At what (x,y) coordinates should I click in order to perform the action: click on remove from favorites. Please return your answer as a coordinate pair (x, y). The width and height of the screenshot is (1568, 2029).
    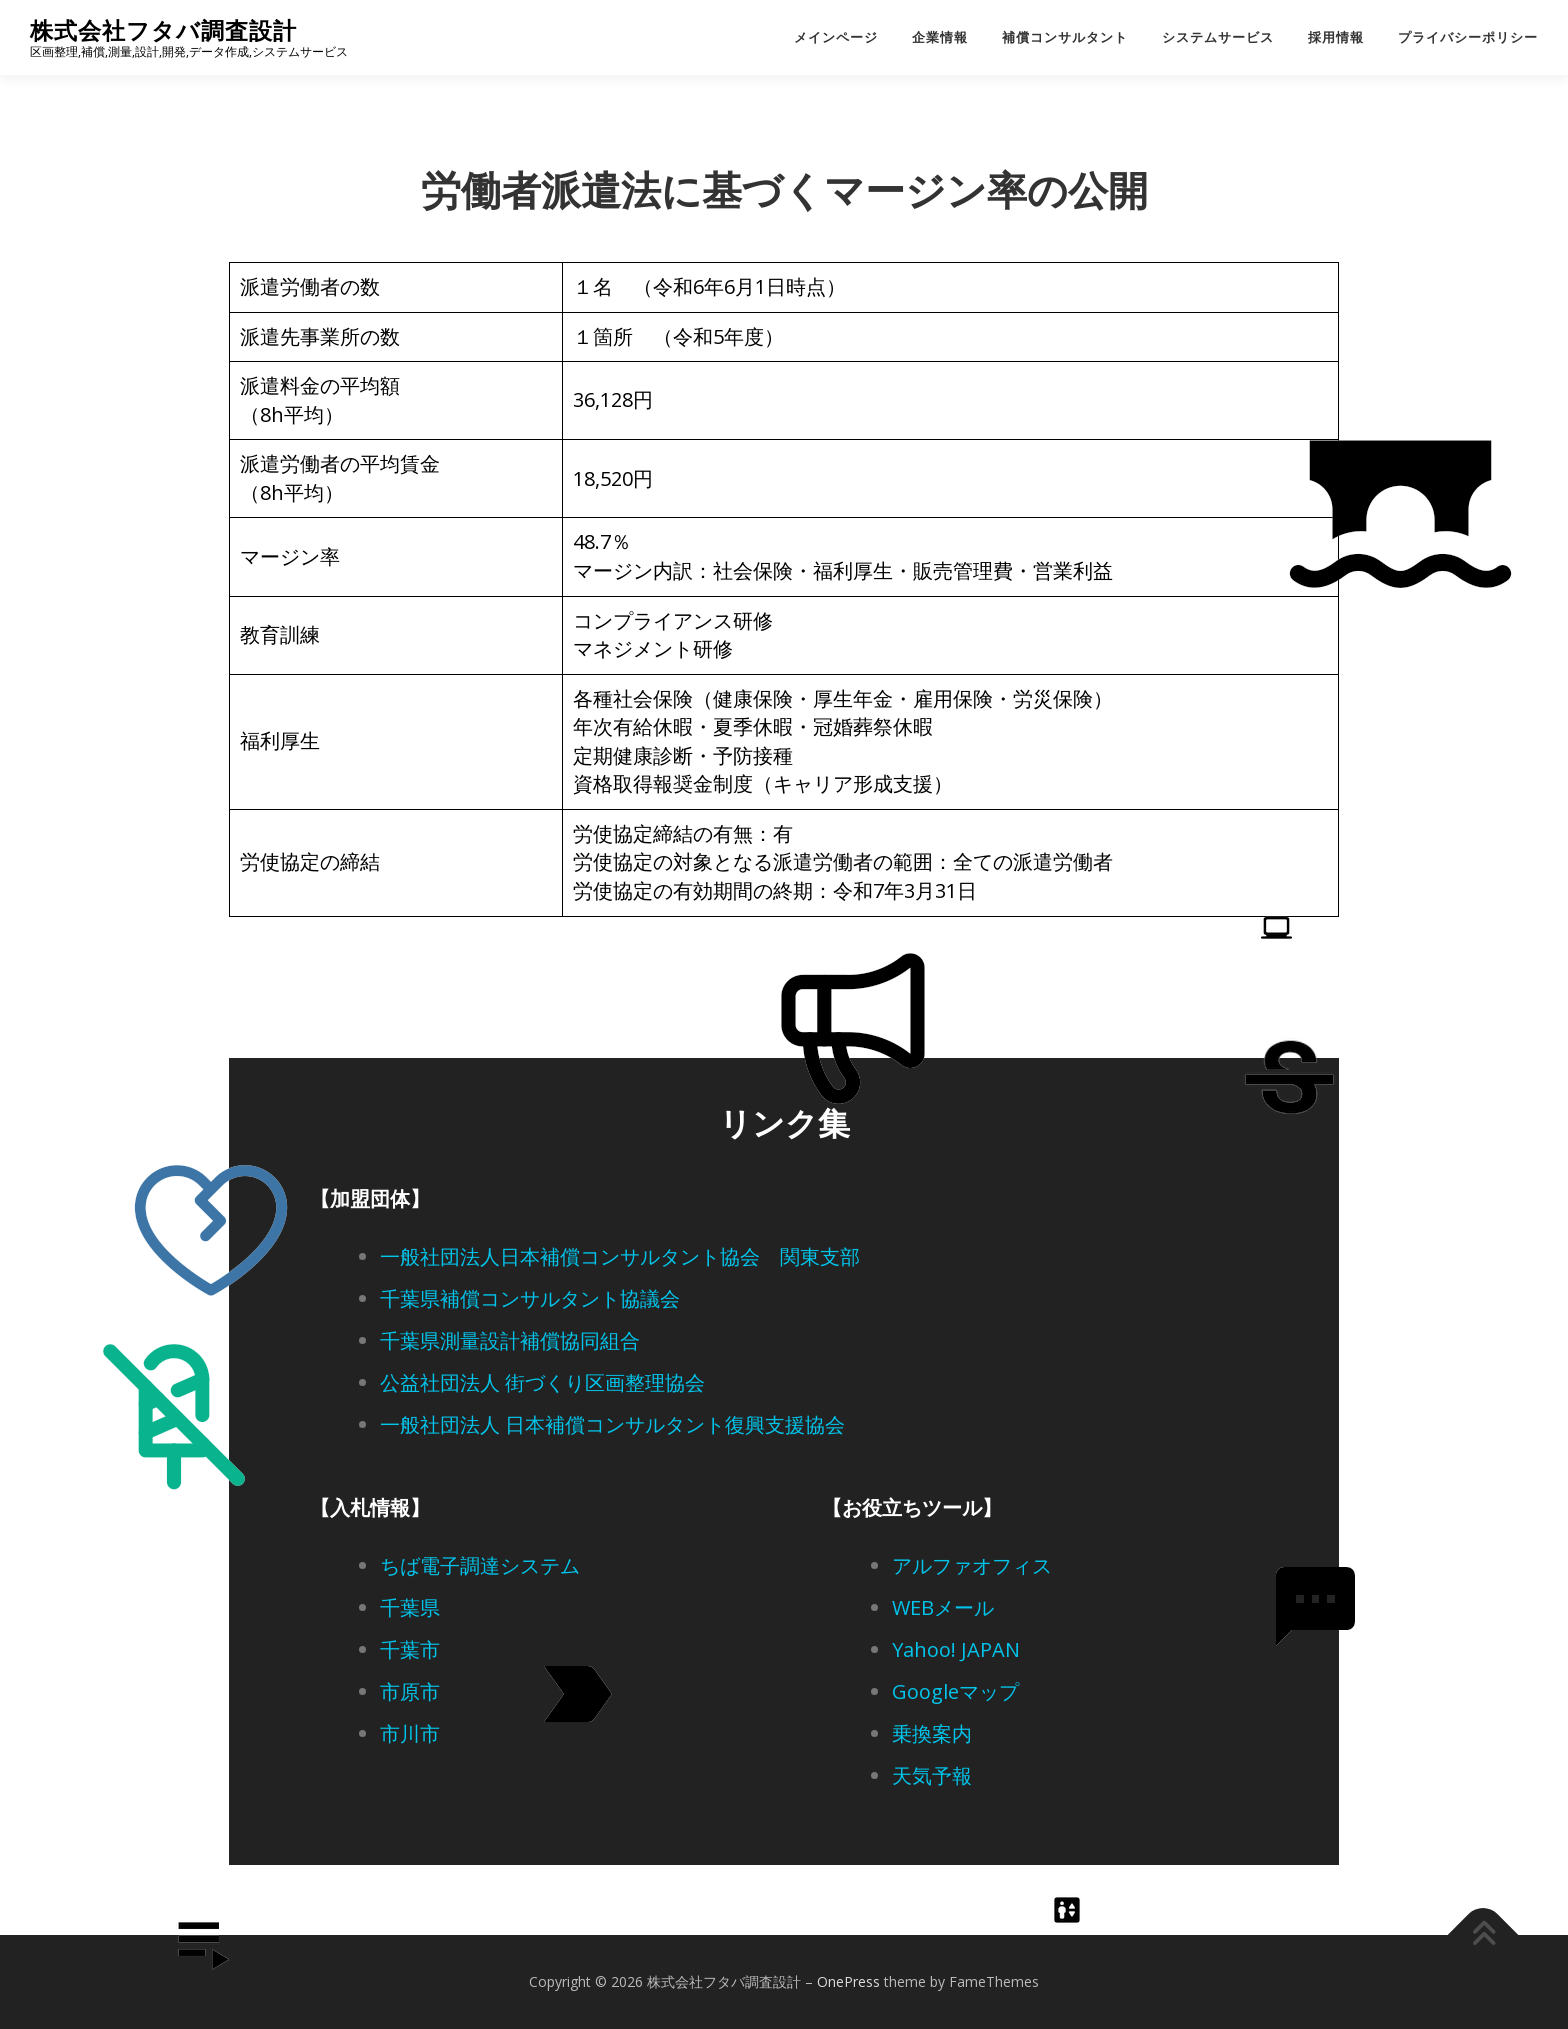
    Looking at the image, I should click on (211, 1225).